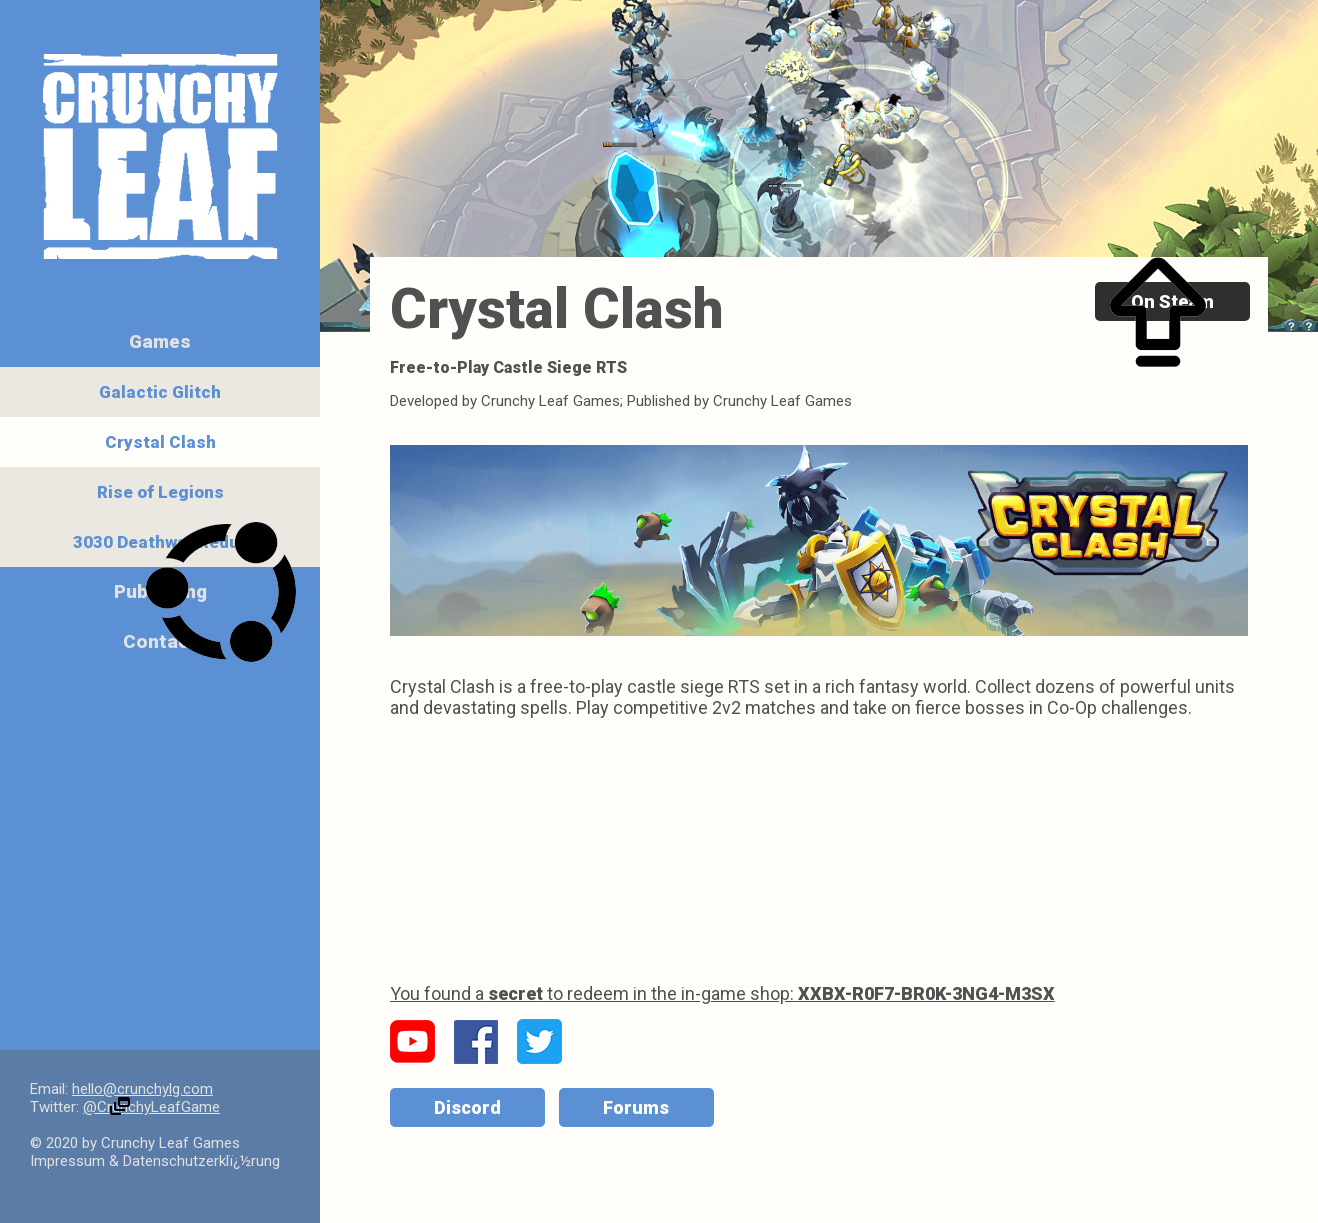 Image resolution: width=1318 pixels, height=1223 pixels. I want to click on view dynamic or stacked content feed, so click(120, 1106).